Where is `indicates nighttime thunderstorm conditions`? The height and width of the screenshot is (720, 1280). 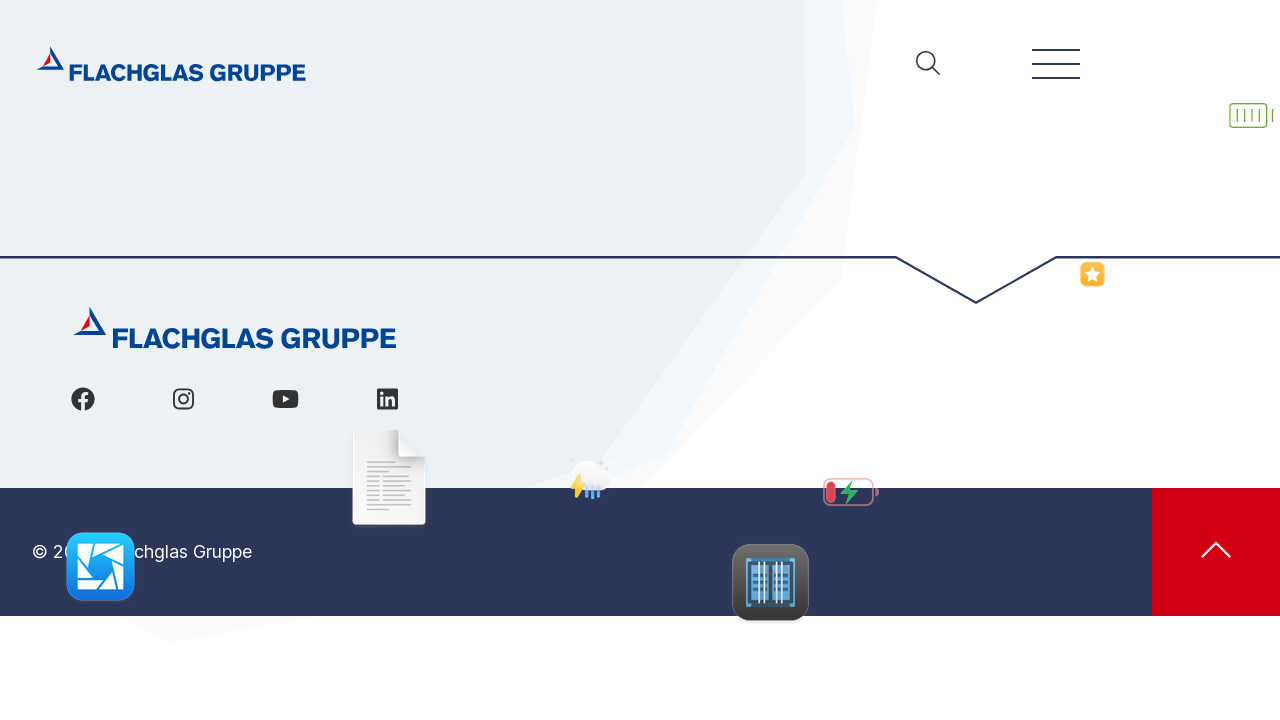
indicates nighttime thunderstorm conditions is located at coordinates (591, 478).